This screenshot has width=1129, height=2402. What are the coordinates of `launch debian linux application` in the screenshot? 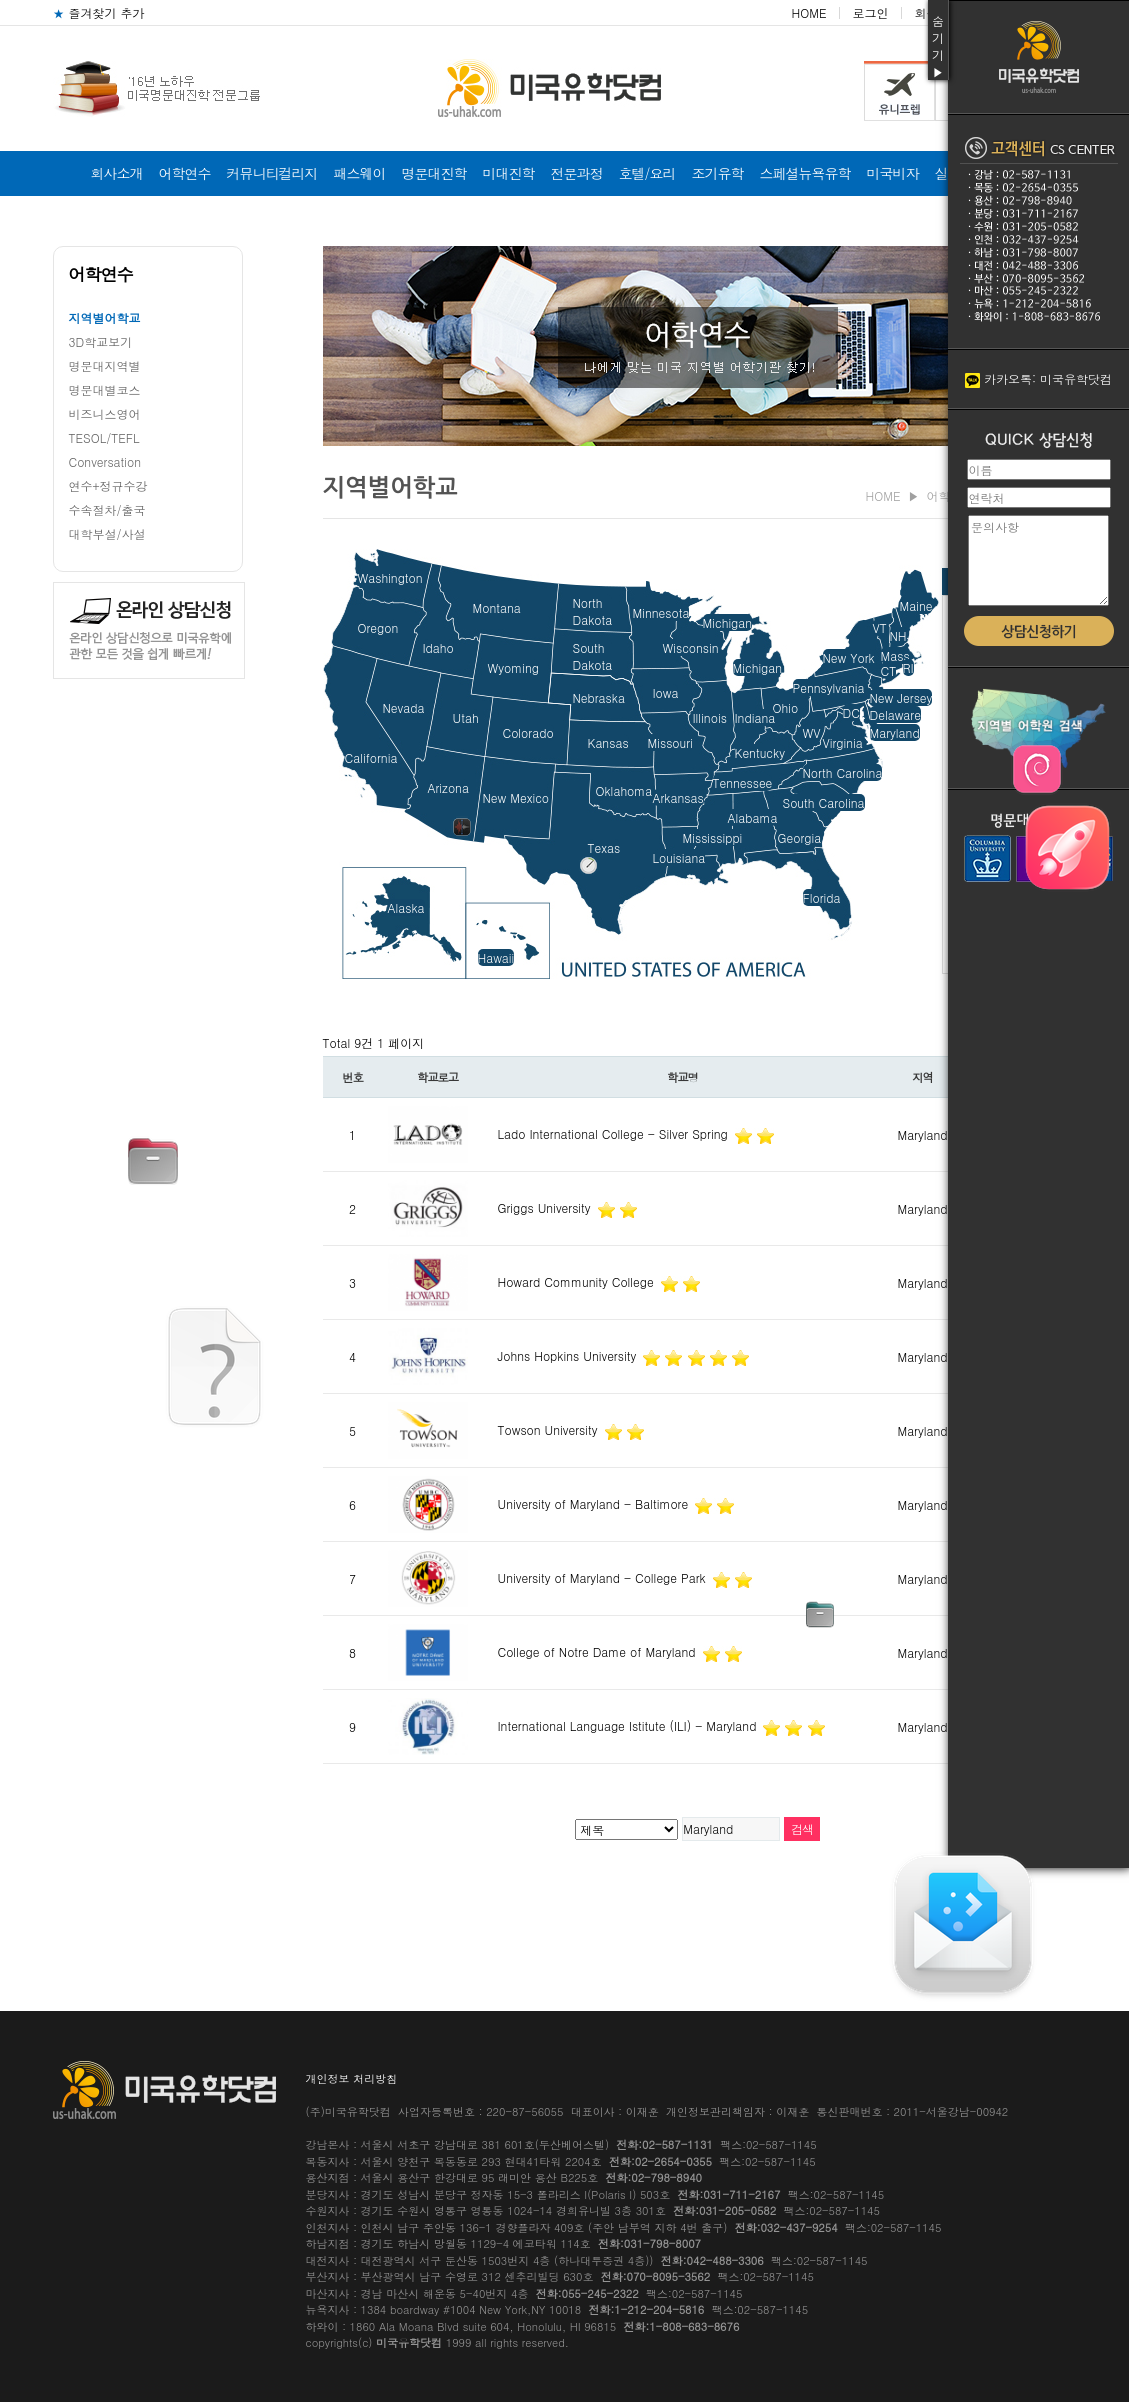 It's located at (1037, 769).